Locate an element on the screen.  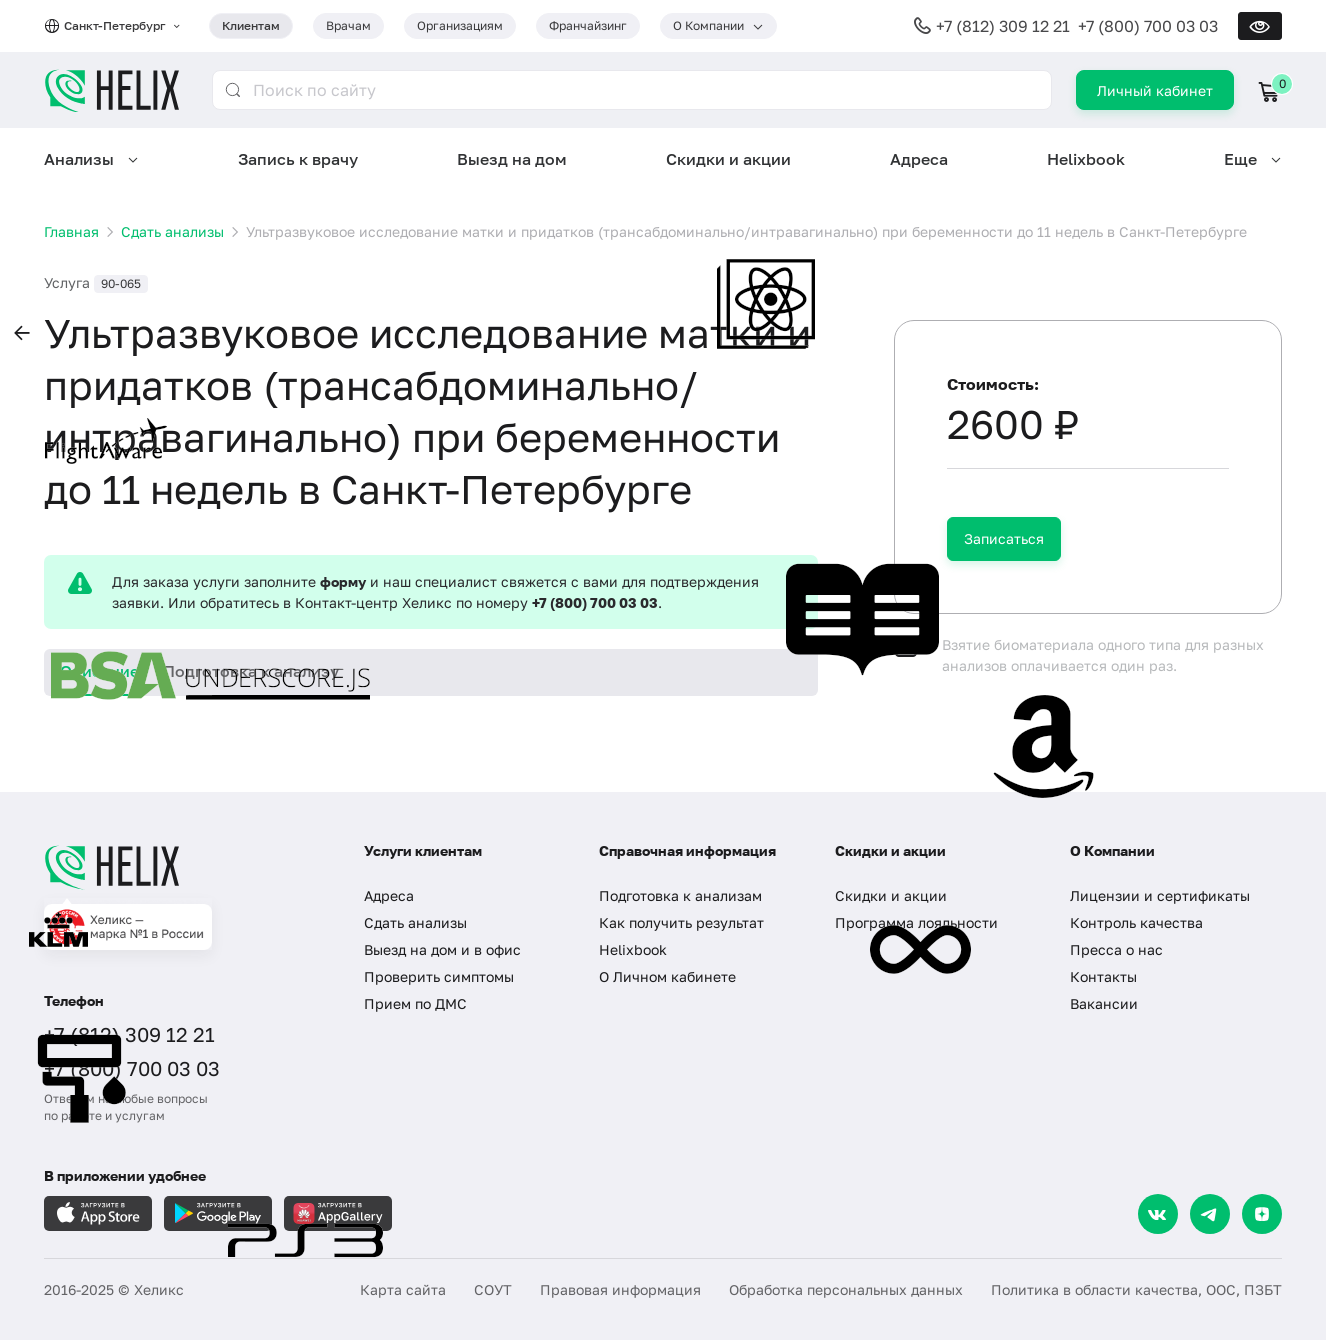
buysellads company logo is located at coordinates (113, 675).